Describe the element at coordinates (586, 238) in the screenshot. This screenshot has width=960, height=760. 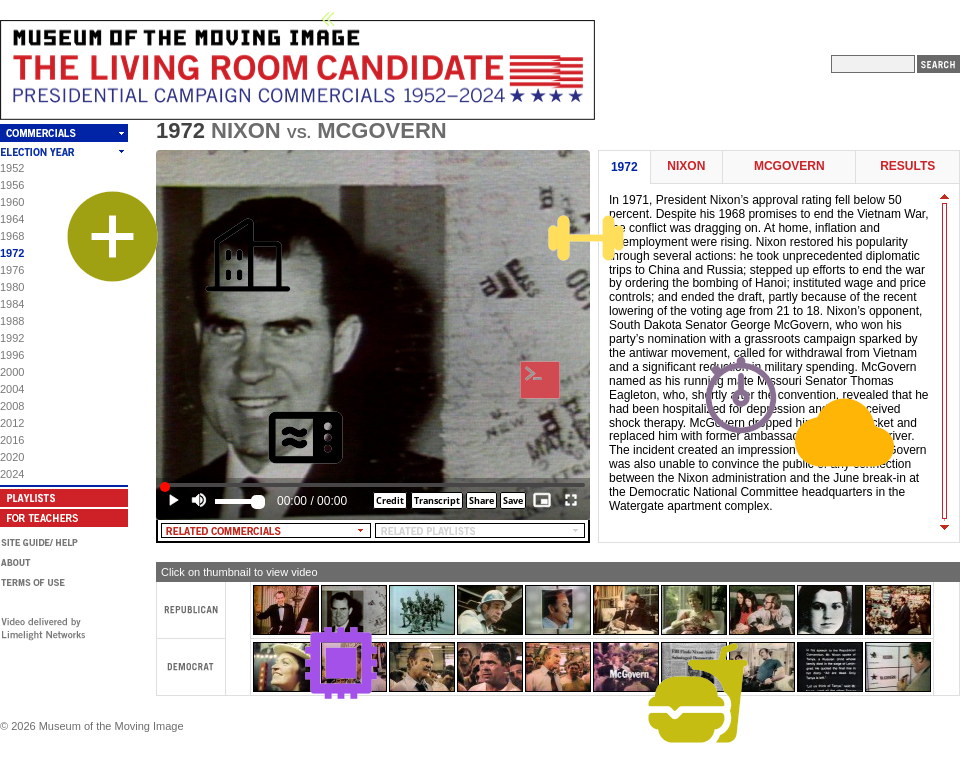
I see `access workout or fitness features` at that location.